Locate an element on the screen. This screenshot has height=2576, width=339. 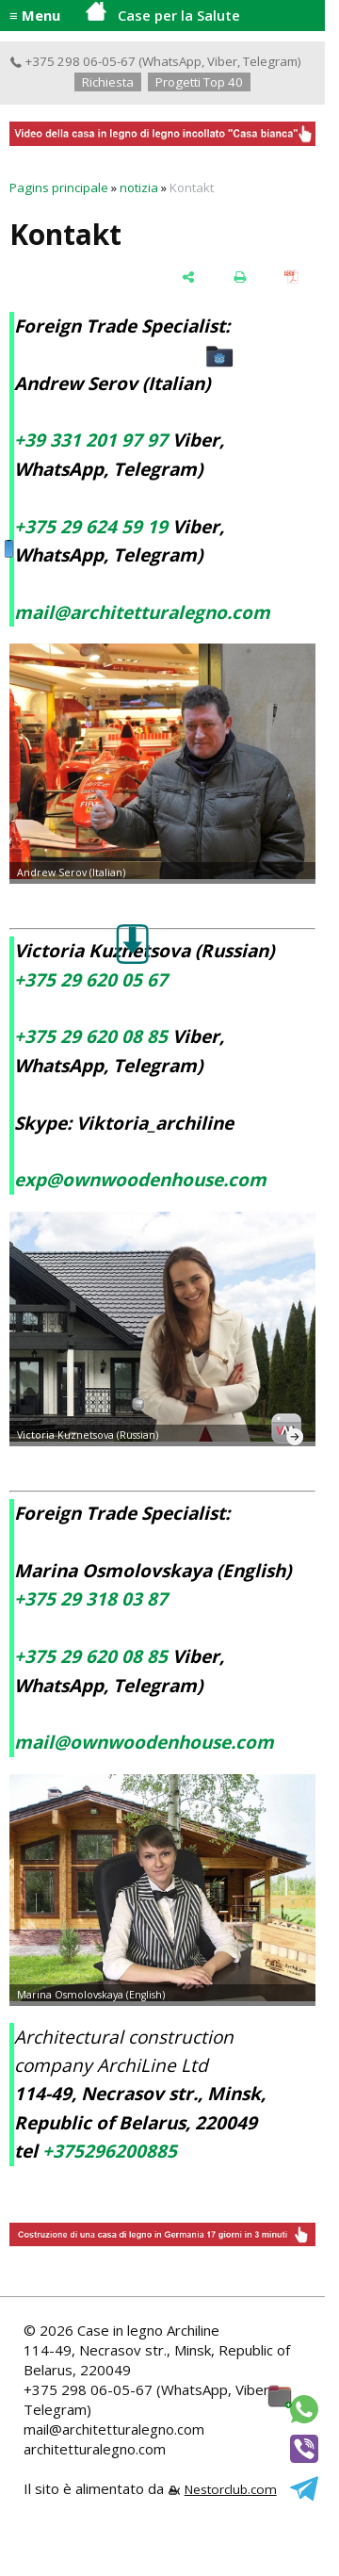
iPhone 13 Pro device connected is located at coordinates (8, 548).